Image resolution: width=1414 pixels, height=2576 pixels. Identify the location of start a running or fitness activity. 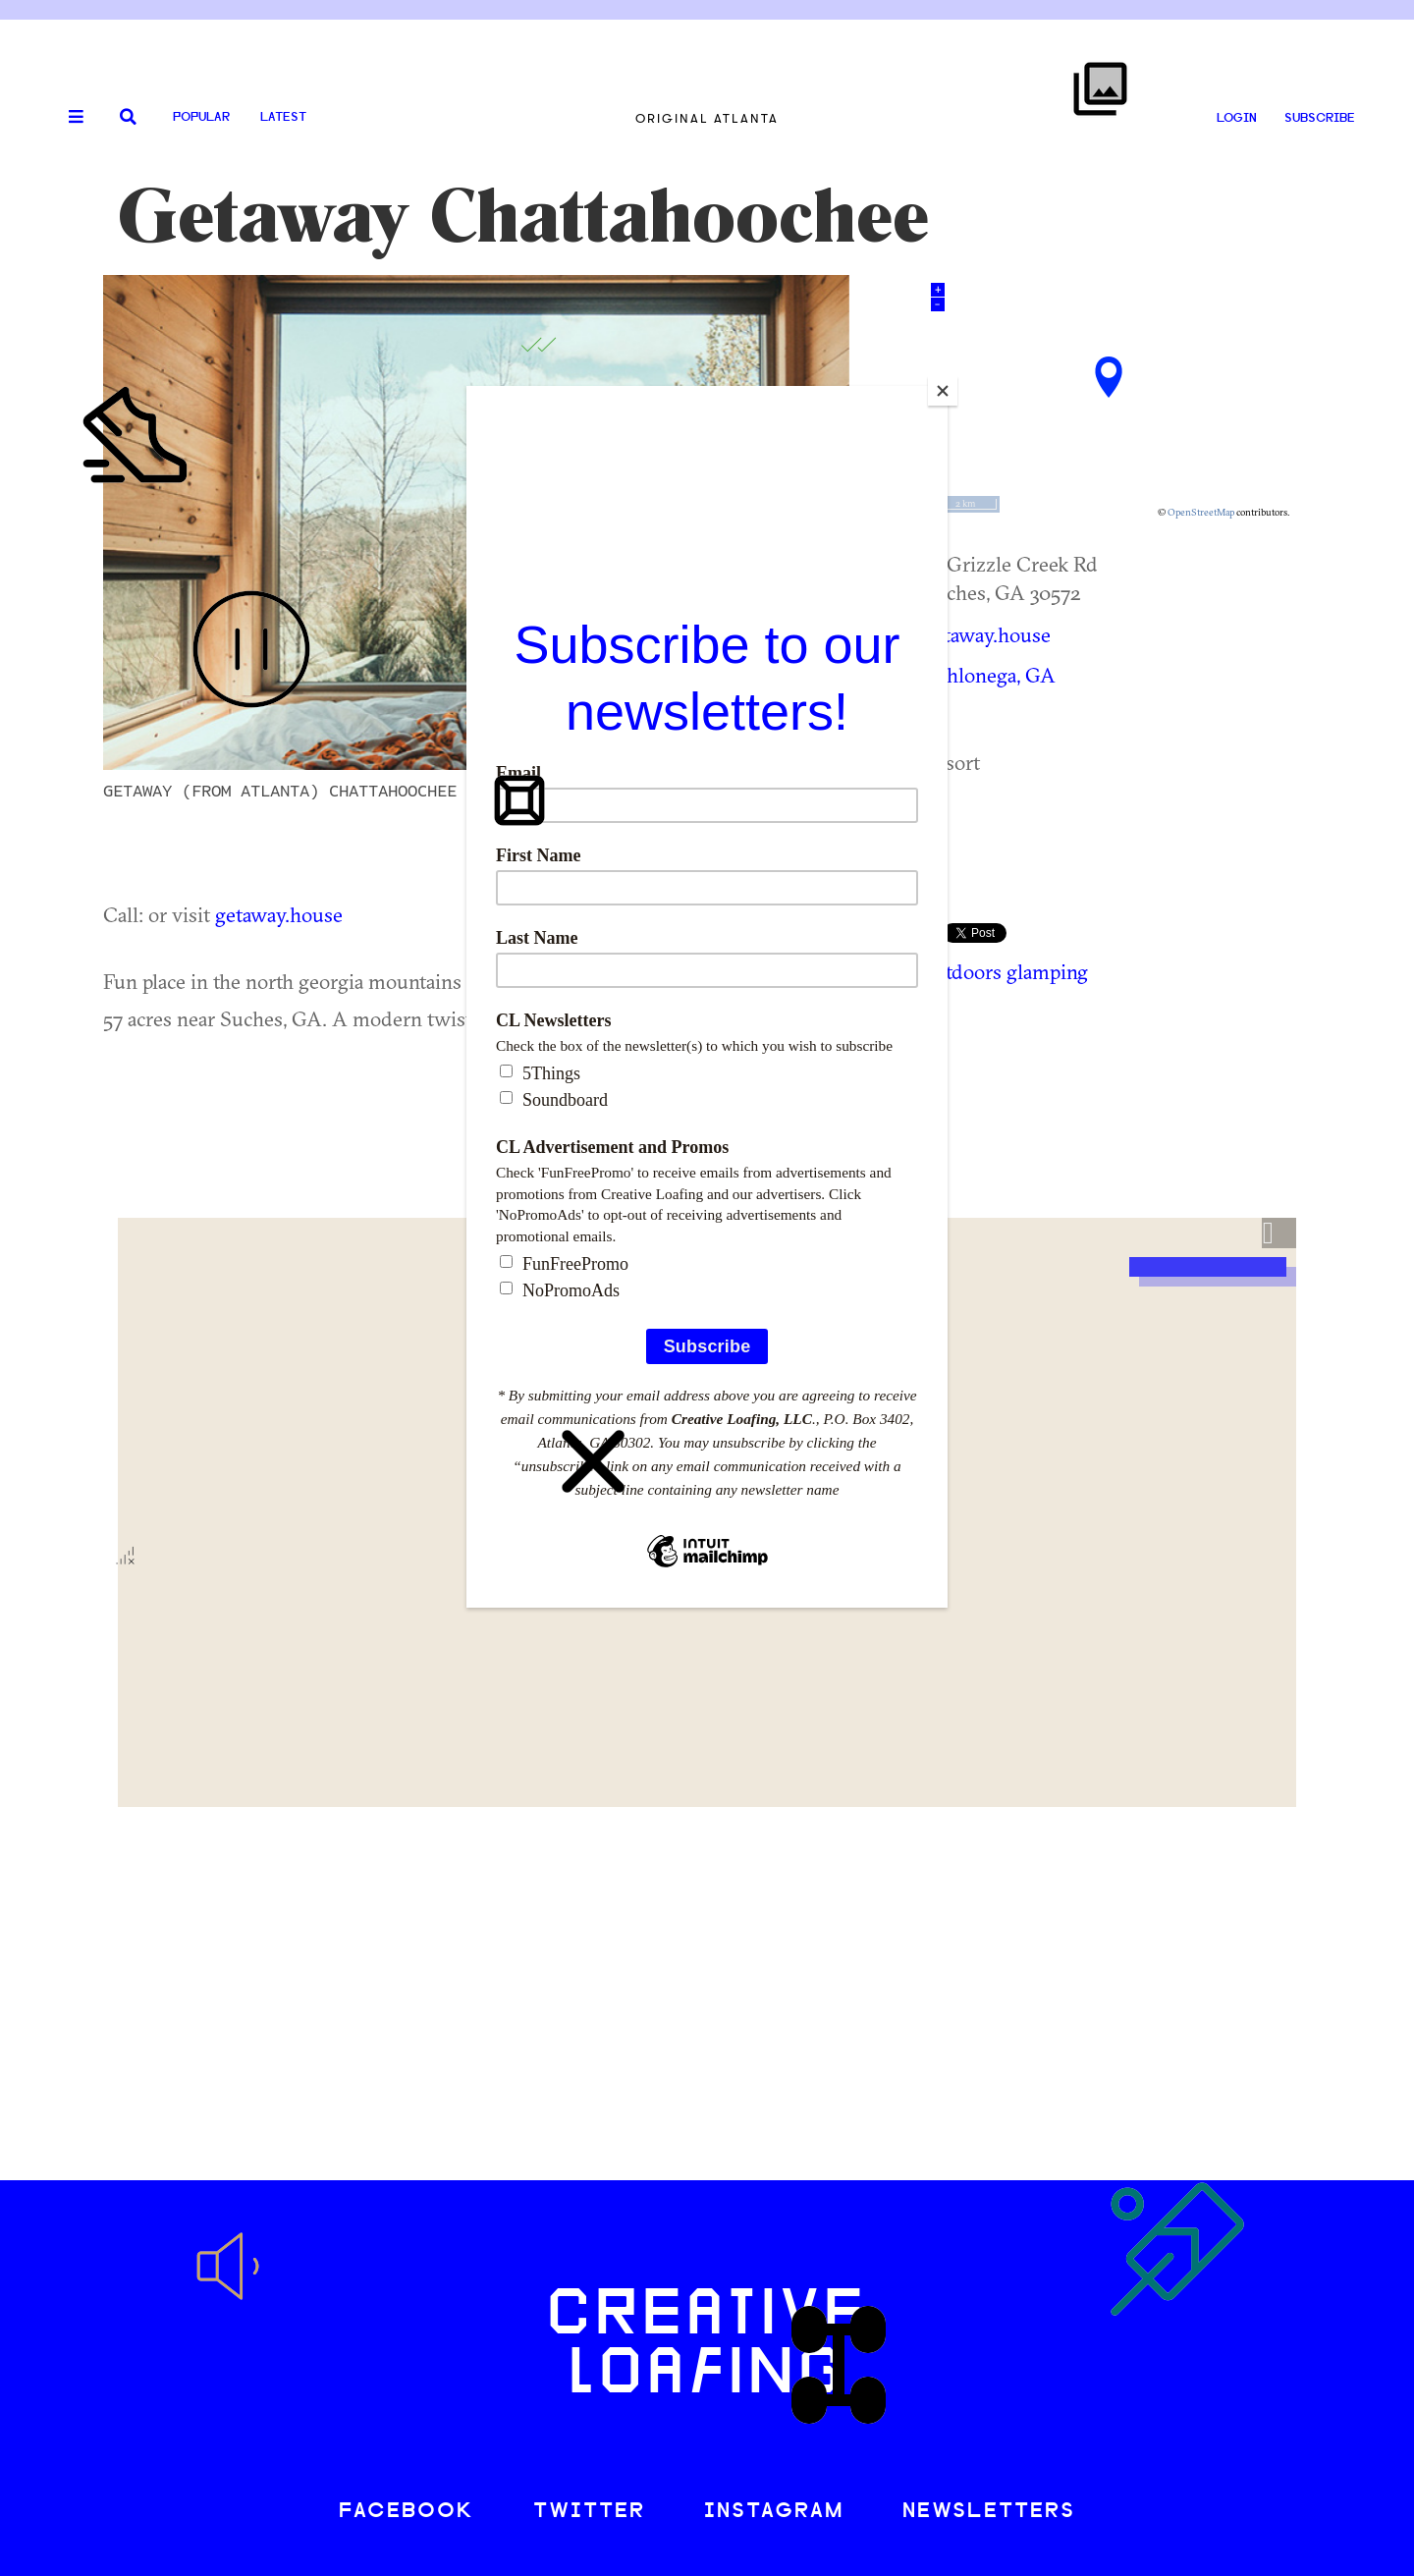
(133, 440).